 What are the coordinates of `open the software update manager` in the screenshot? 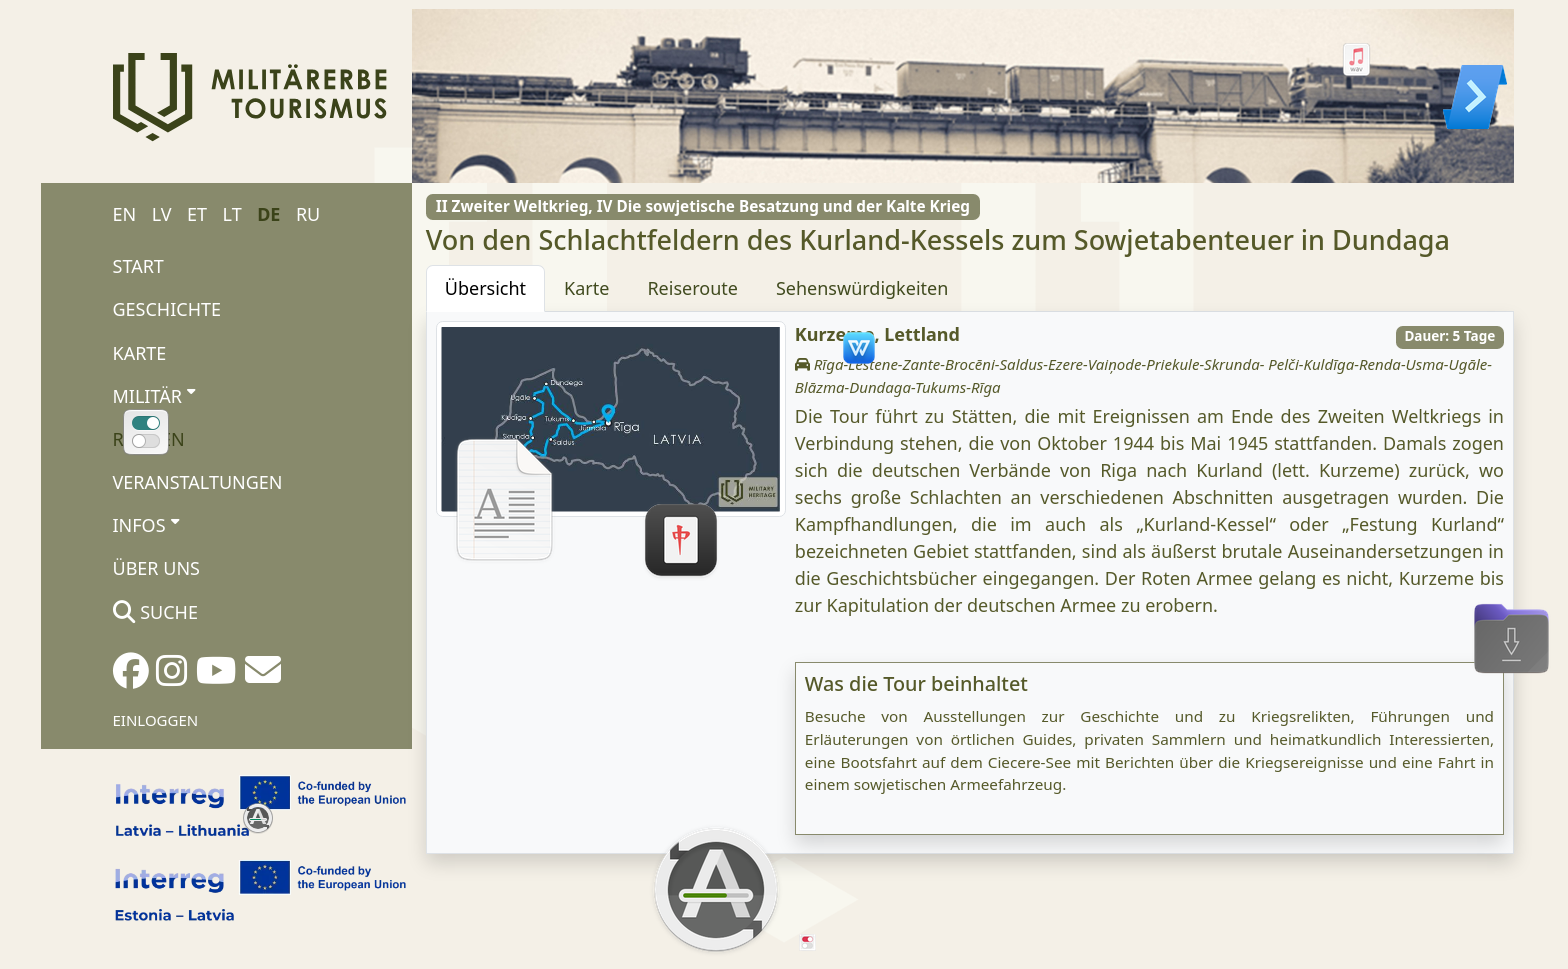 It's located at (258, 818).